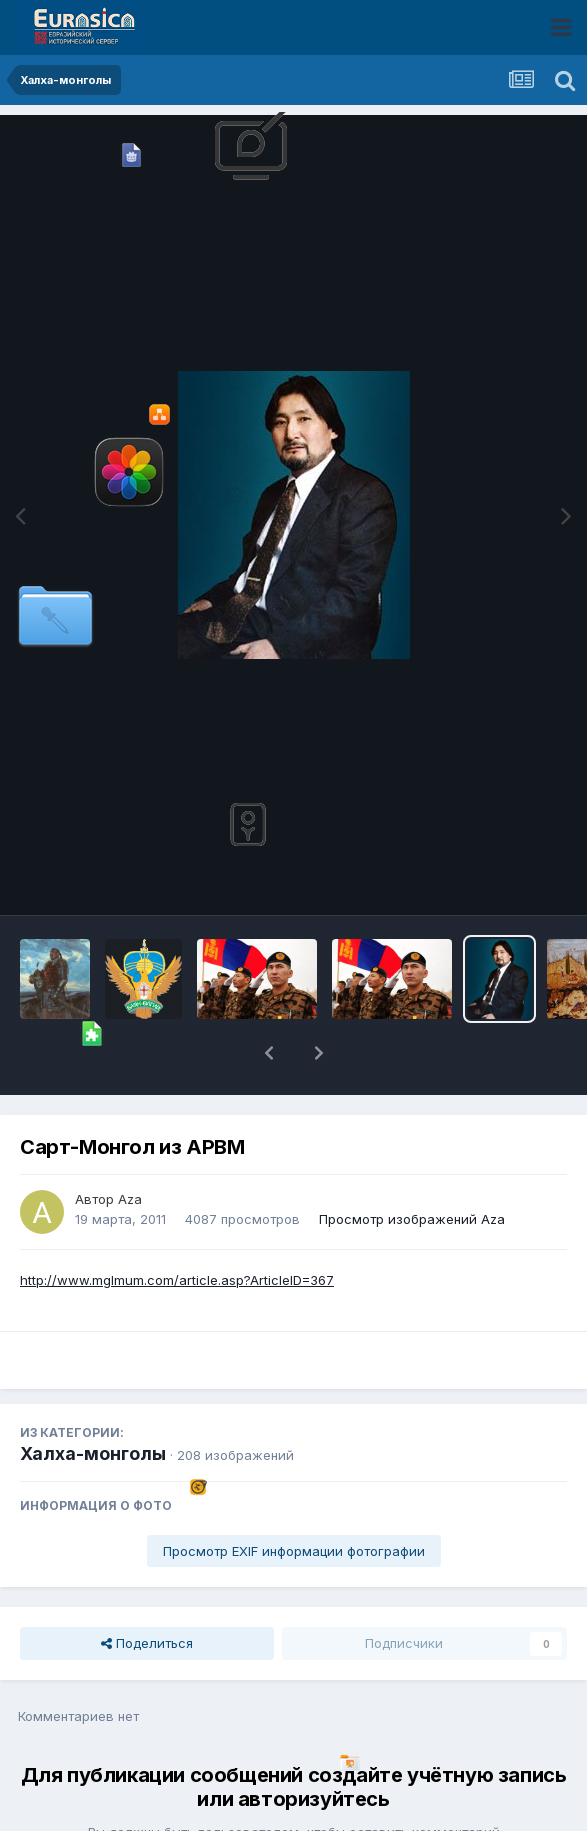 Image resolution: width=587 pixels, height=1831 pixels. What do you see at coordinates (251, 148) in the screenshot?
I see `access display appearance settings` at bounding box center [251, 148].